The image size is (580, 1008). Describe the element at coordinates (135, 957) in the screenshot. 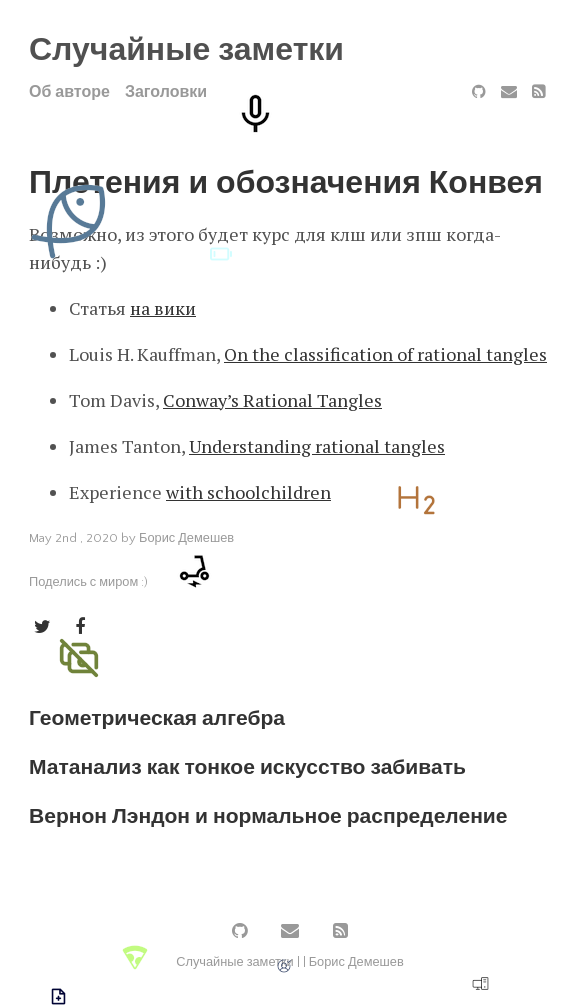

I see `order food or pizza delivery` at that location.